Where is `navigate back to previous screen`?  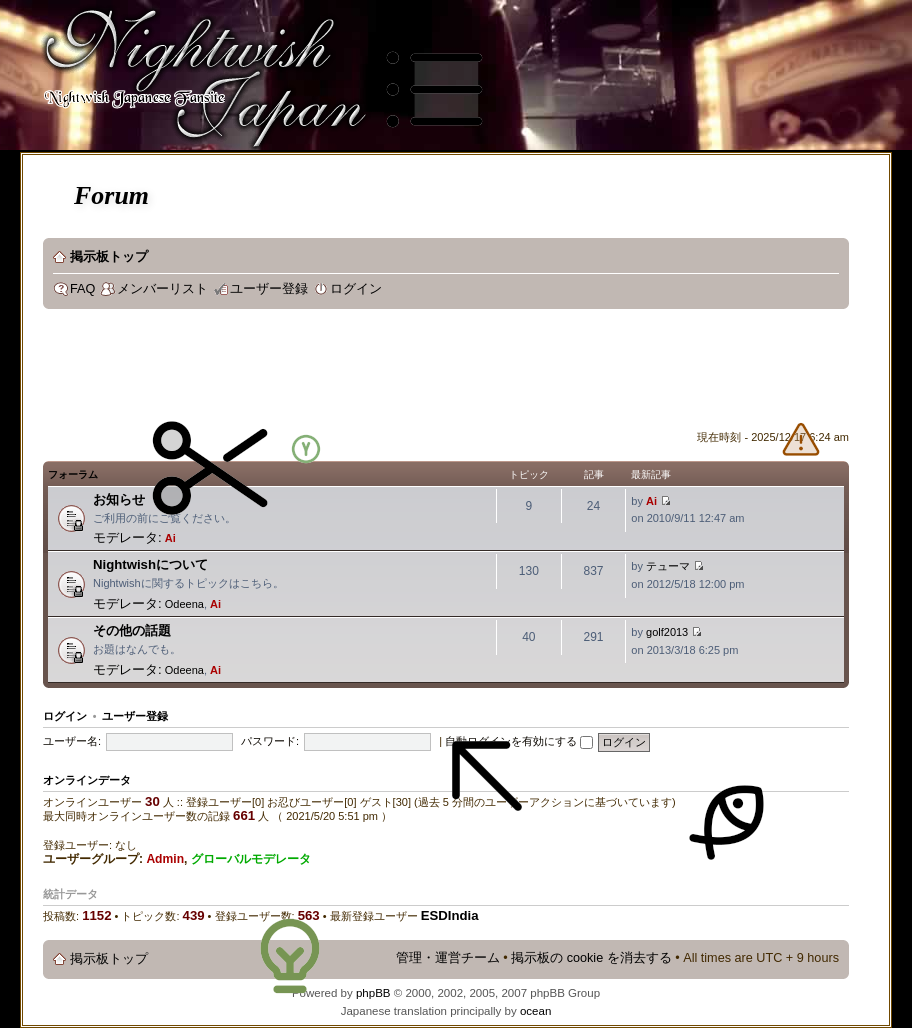 navigate back to previous screen is located at coordinates (487, 776).